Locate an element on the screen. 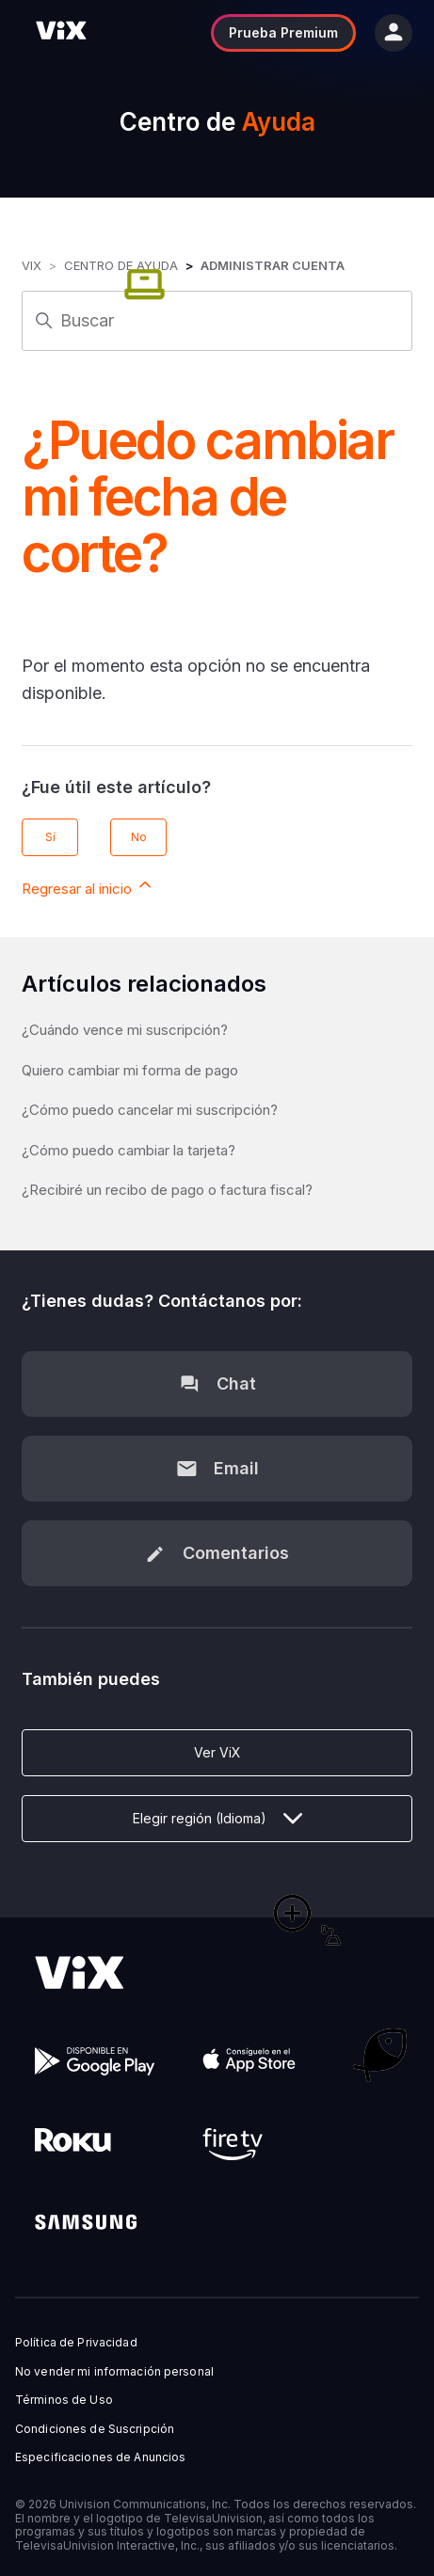 The height and width of the screenshot is (2576, 434). add a new item is located at coordinates (292, 1913).